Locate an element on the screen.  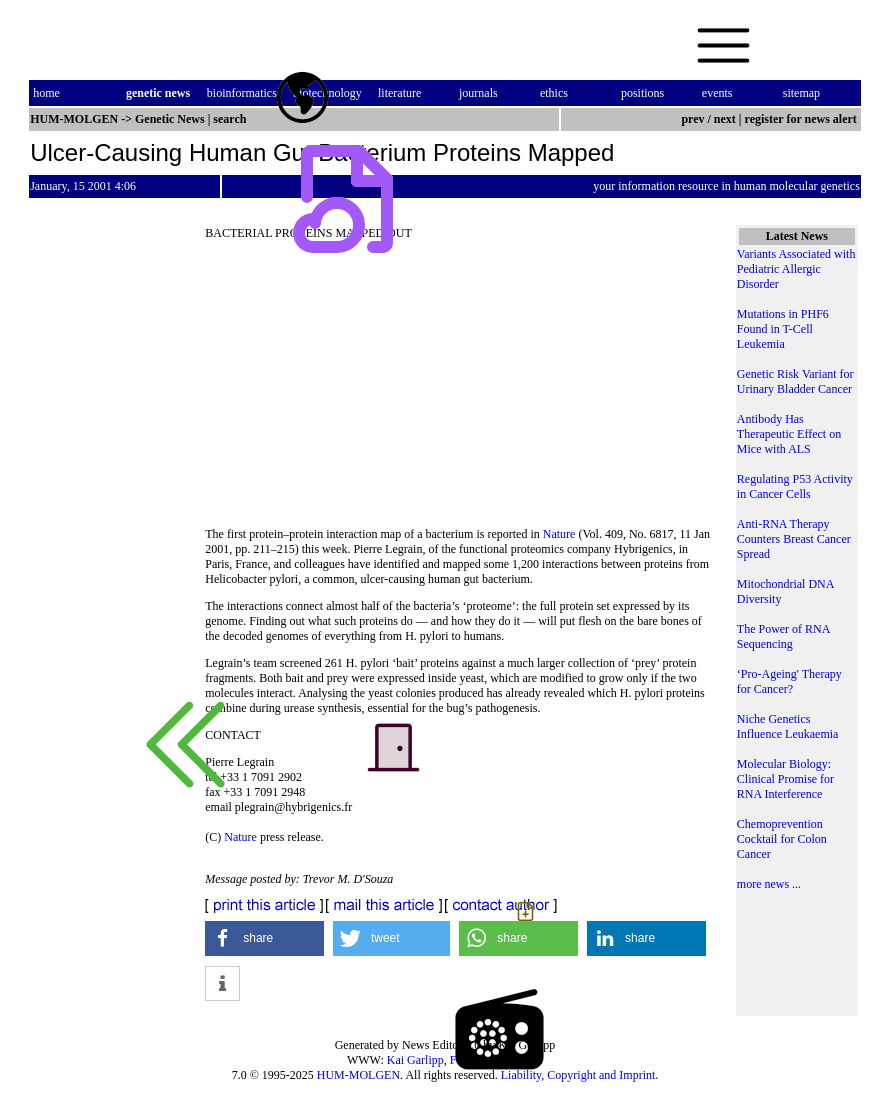
access cloud-stored files is located at coordinates (347, 199).